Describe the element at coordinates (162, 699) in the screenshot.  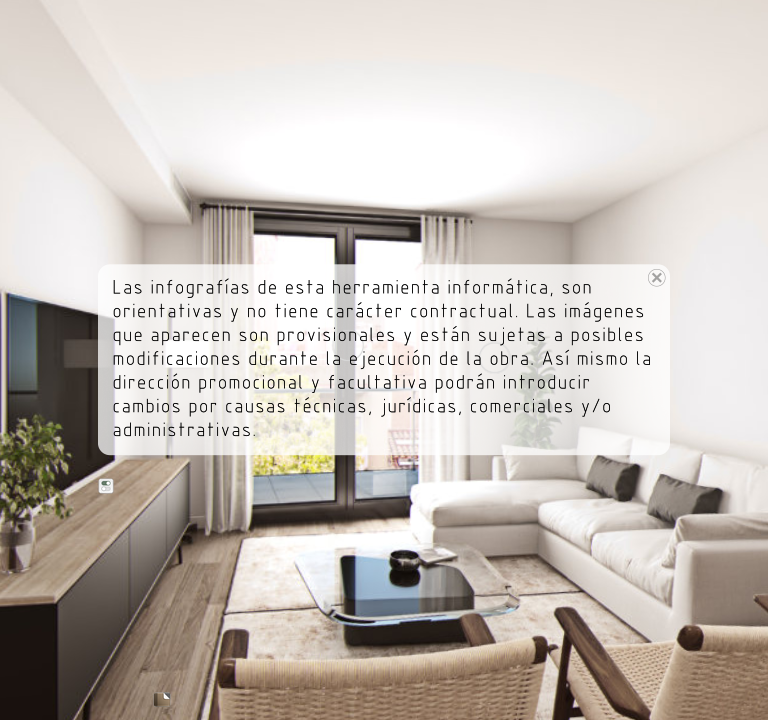
I see `change desktop wallpaper settings` at that location.